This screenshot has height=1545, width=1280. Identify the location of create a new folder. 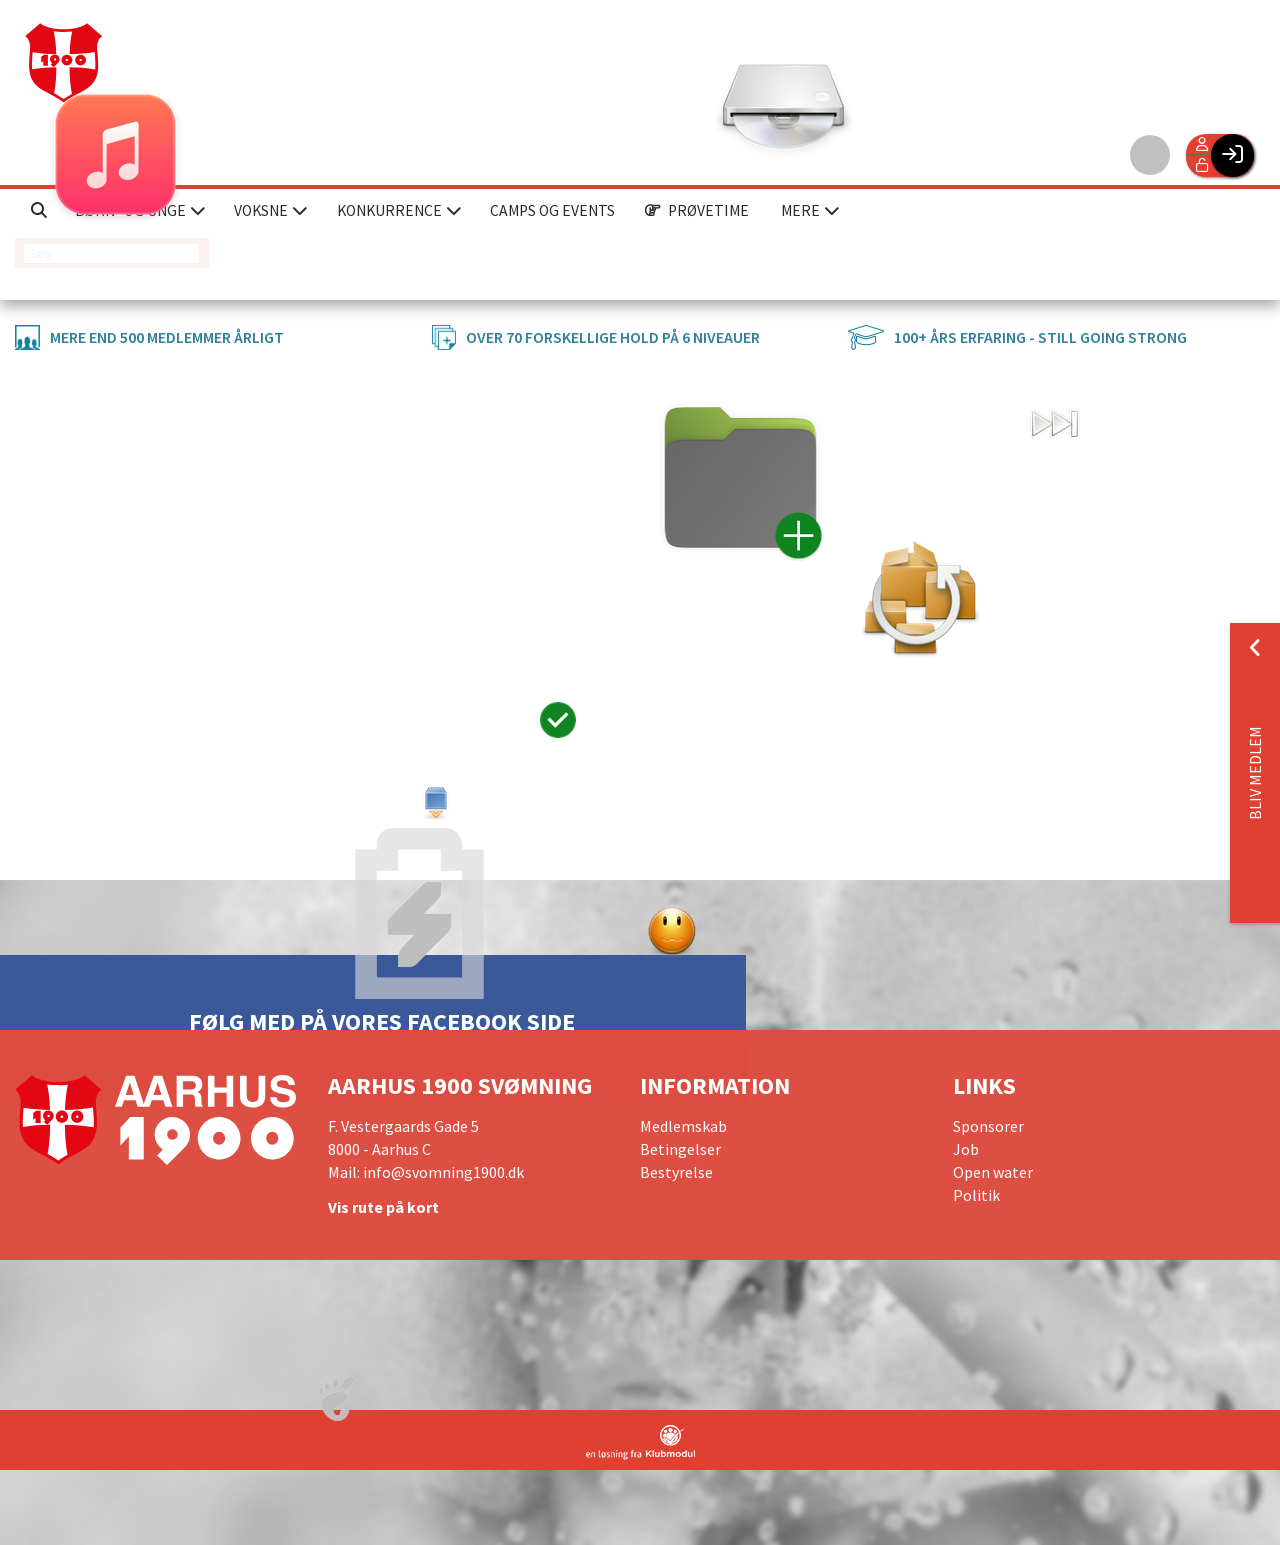
(740, 477).